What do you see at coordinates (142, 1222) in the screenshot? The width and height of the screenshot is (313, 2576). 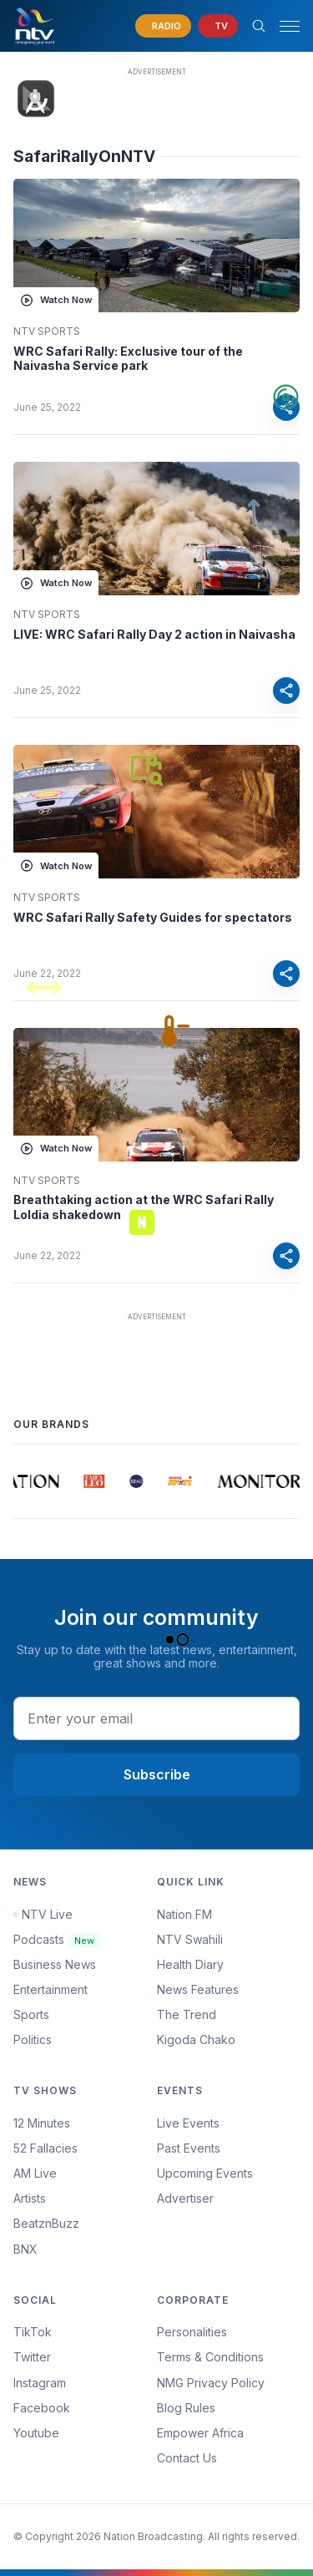 I see `indicates an item starting with the letter N` at bounding box center [142, 1222].